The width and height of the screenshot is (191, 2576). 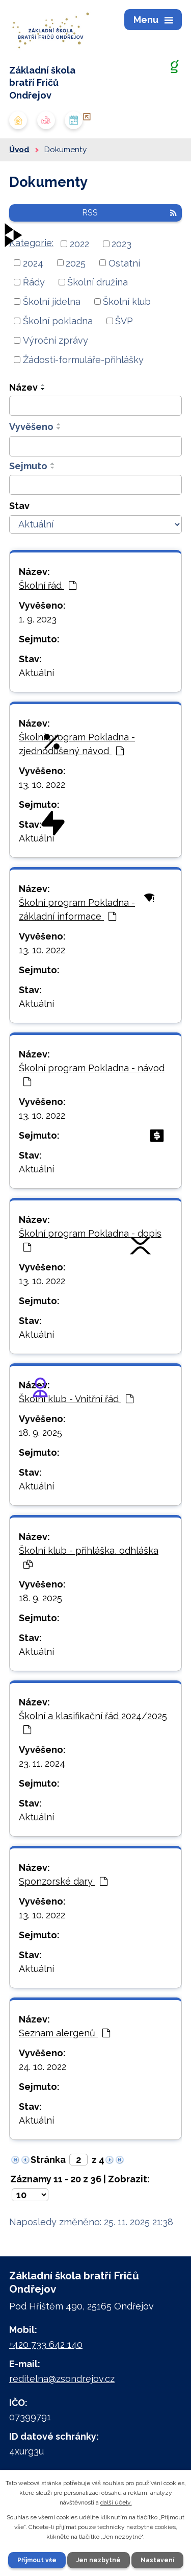 I want to click on view discount or promotional offer, so click(x=51, y=741).